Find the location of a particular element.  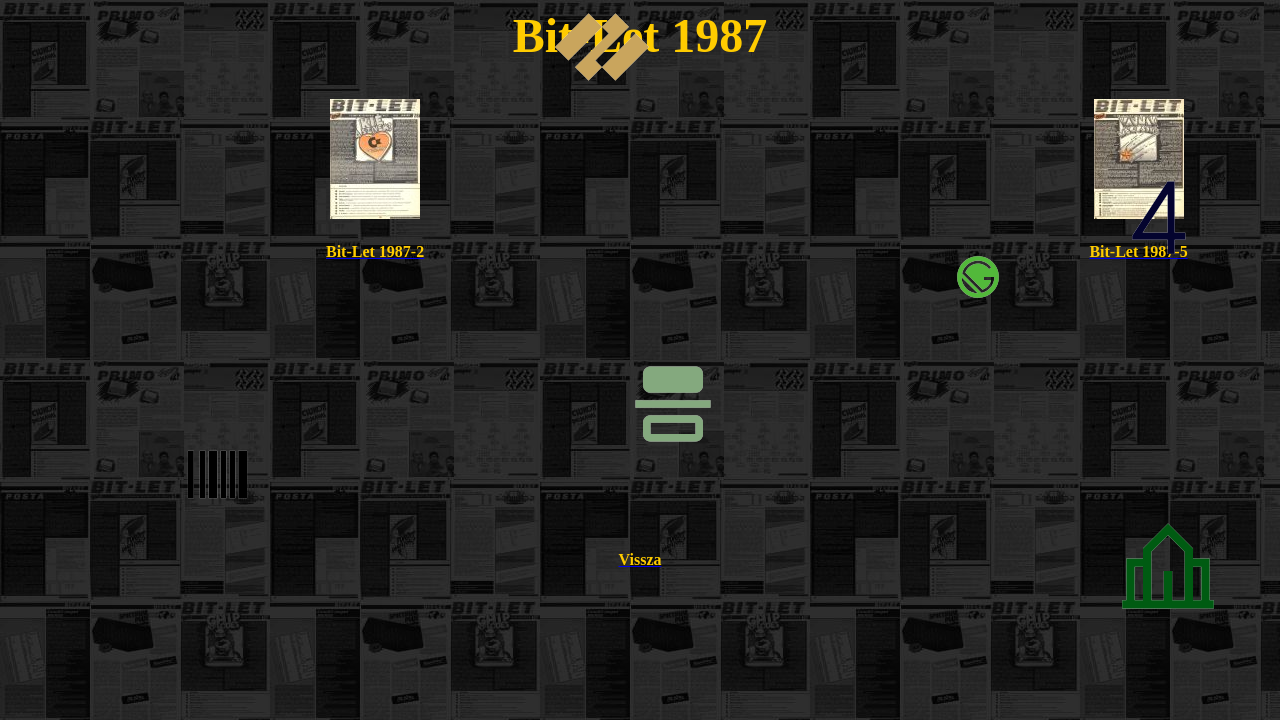

indicates step 4 in a numbered sequence is located at coordinates (1160, 218).